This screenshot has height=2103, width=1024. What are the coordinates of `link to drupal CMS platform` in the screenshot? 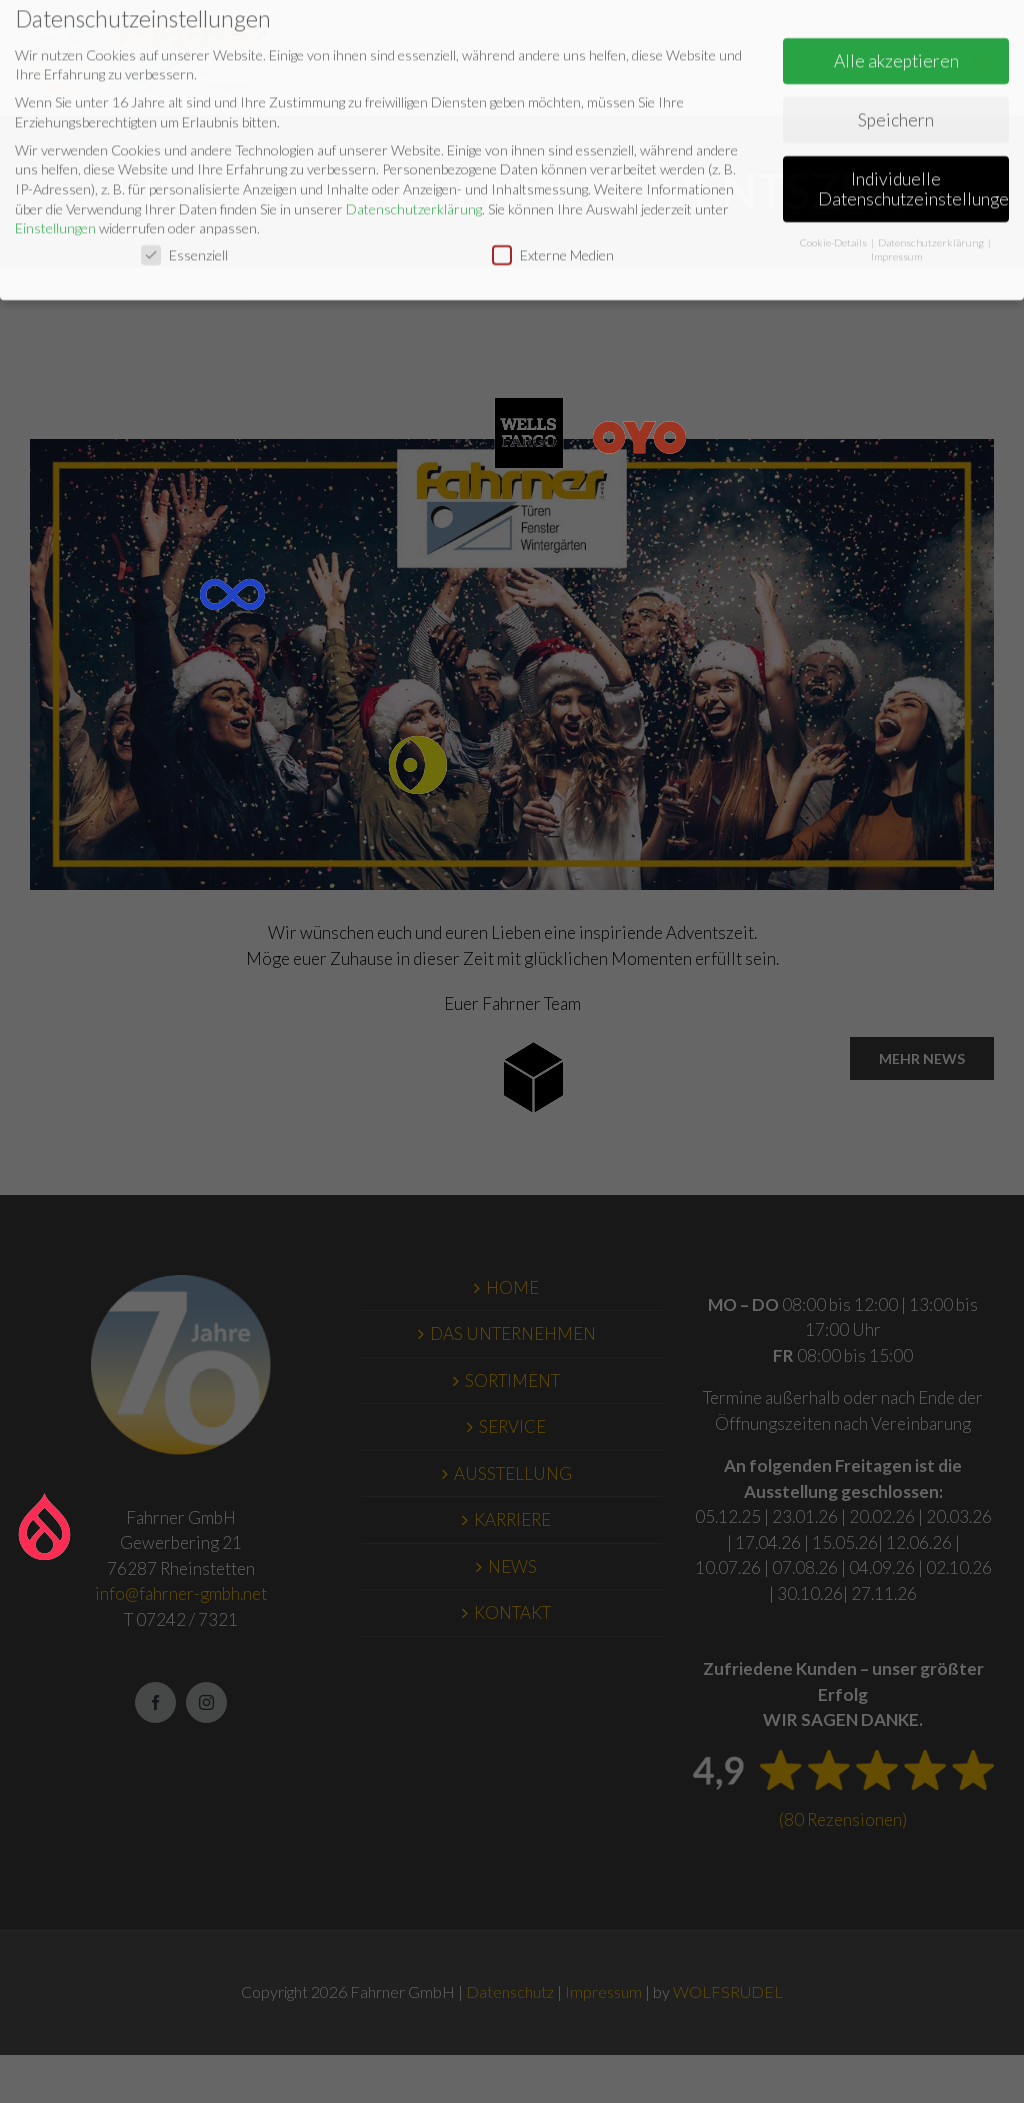 It's located at (44, 1526).